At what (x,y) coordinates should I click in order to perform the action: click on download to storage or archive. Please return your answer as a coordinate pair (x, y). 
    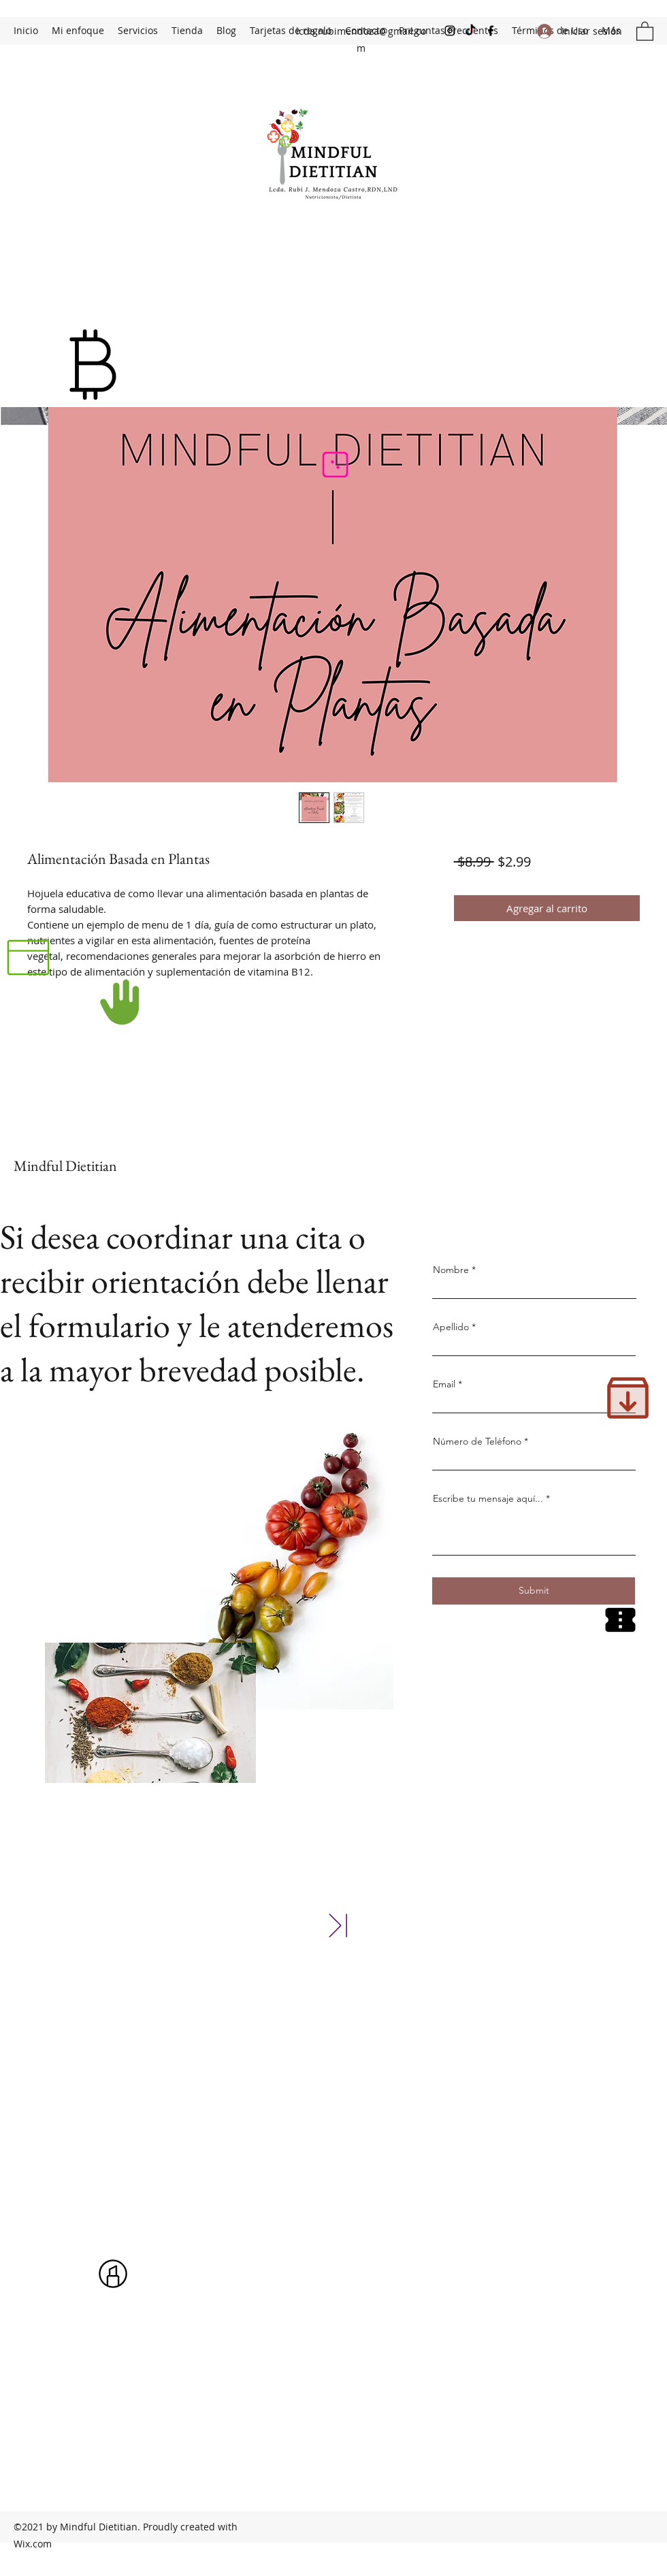
    Looking at the image, I should click on (628, 1398).